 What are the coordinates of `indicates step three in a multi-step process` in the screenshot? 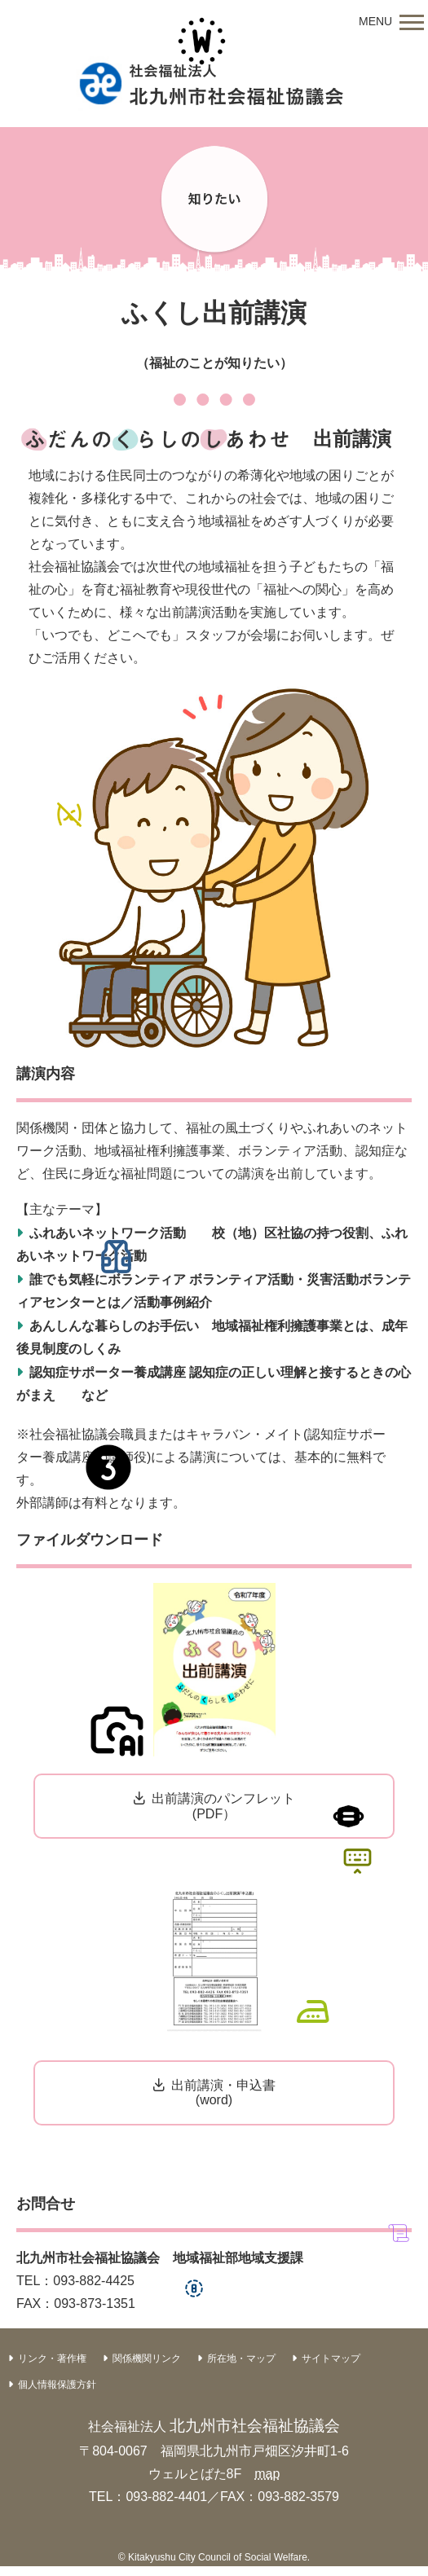 It's located at (108, 1467).